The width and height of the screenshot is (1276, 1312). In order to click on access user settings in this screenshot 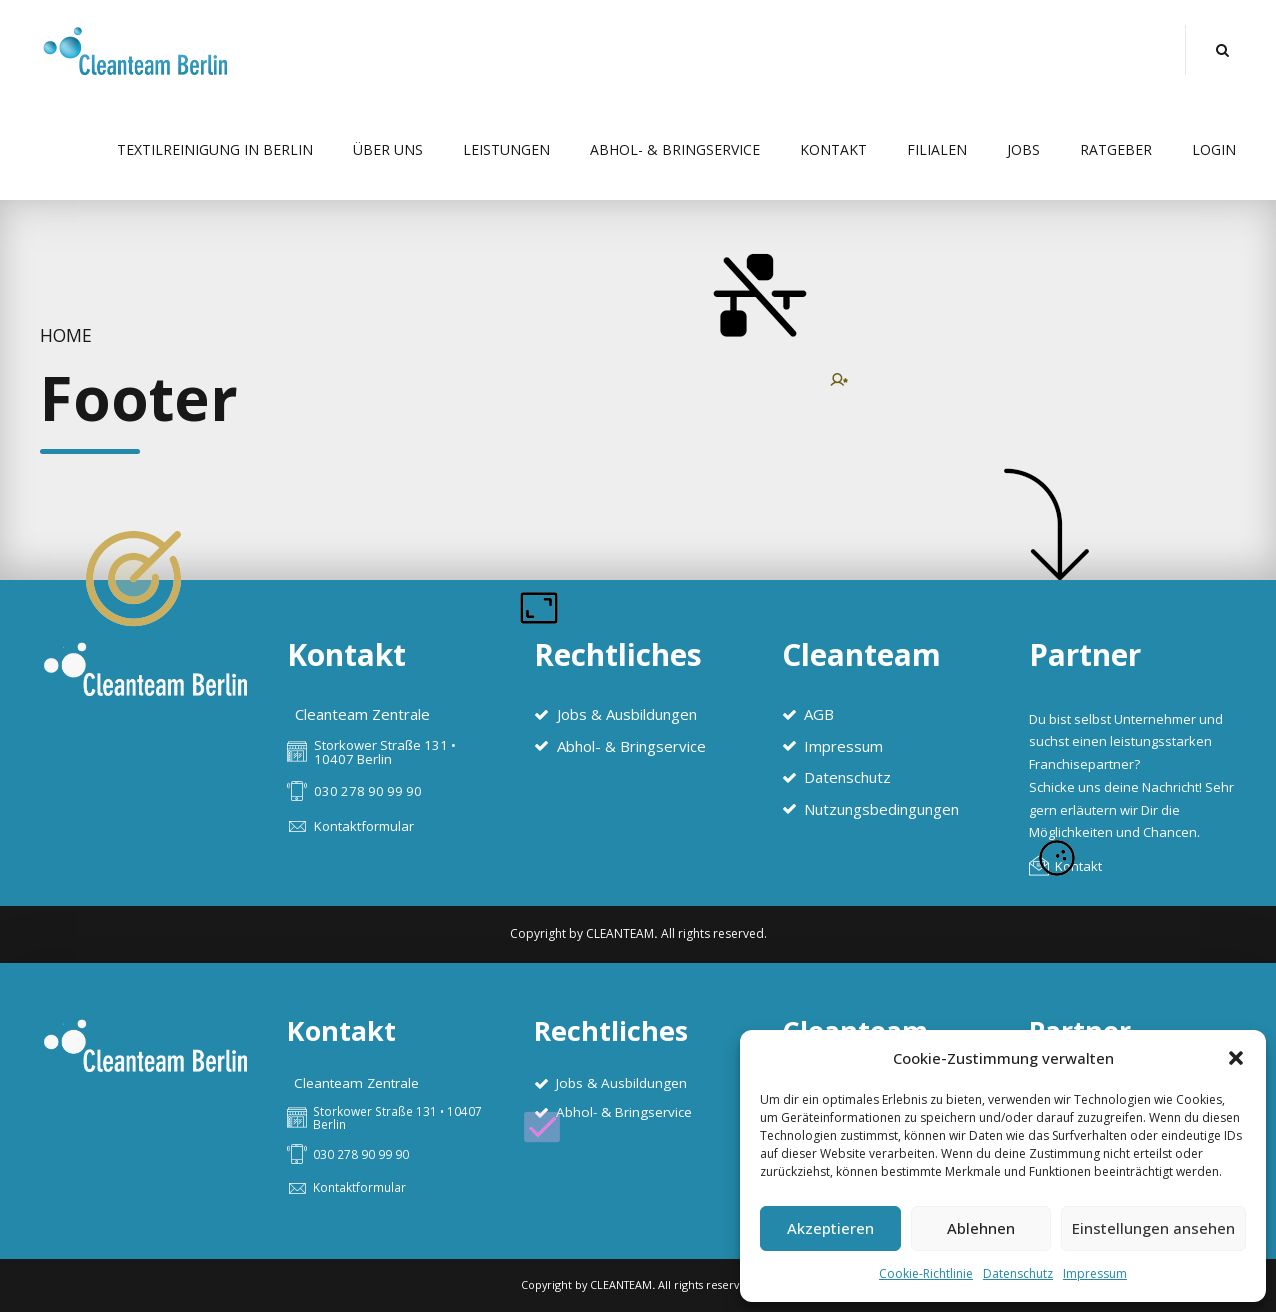, I will do `click(839, 380)`.